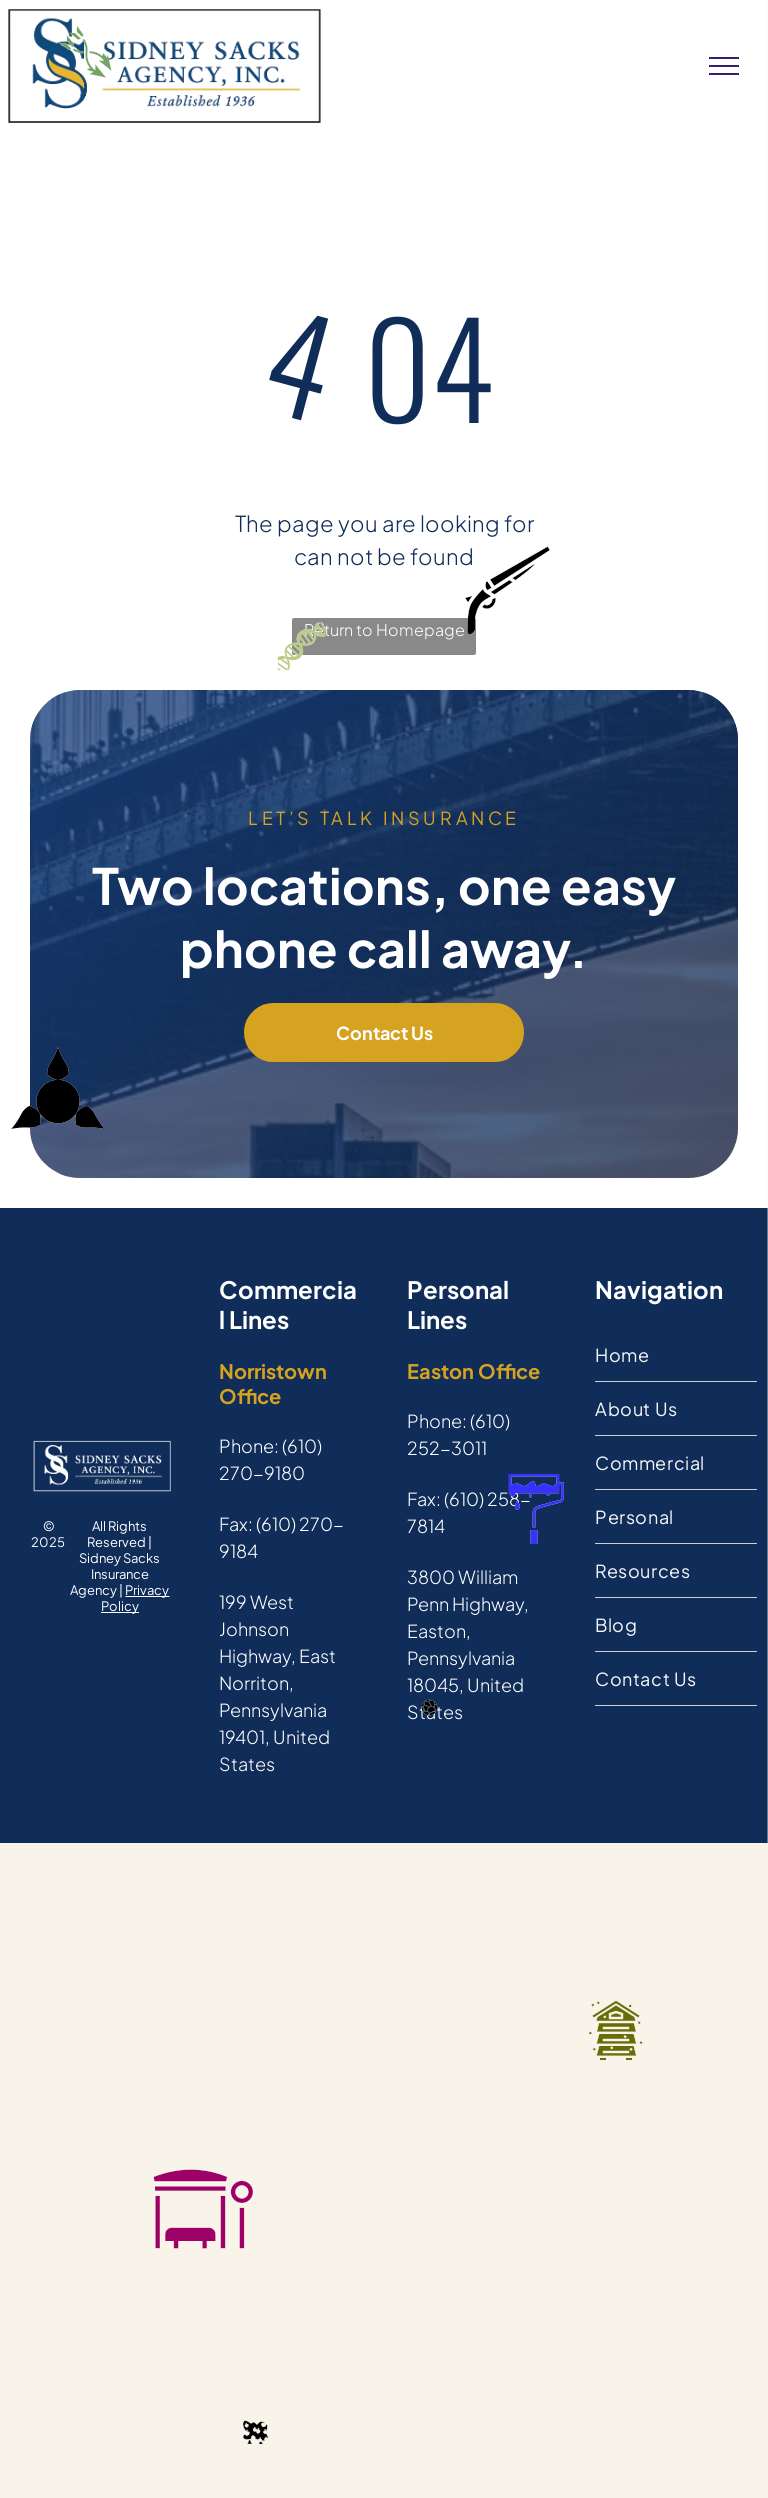  I want to click on access genetic or DNA-related information, so click(301, 646).